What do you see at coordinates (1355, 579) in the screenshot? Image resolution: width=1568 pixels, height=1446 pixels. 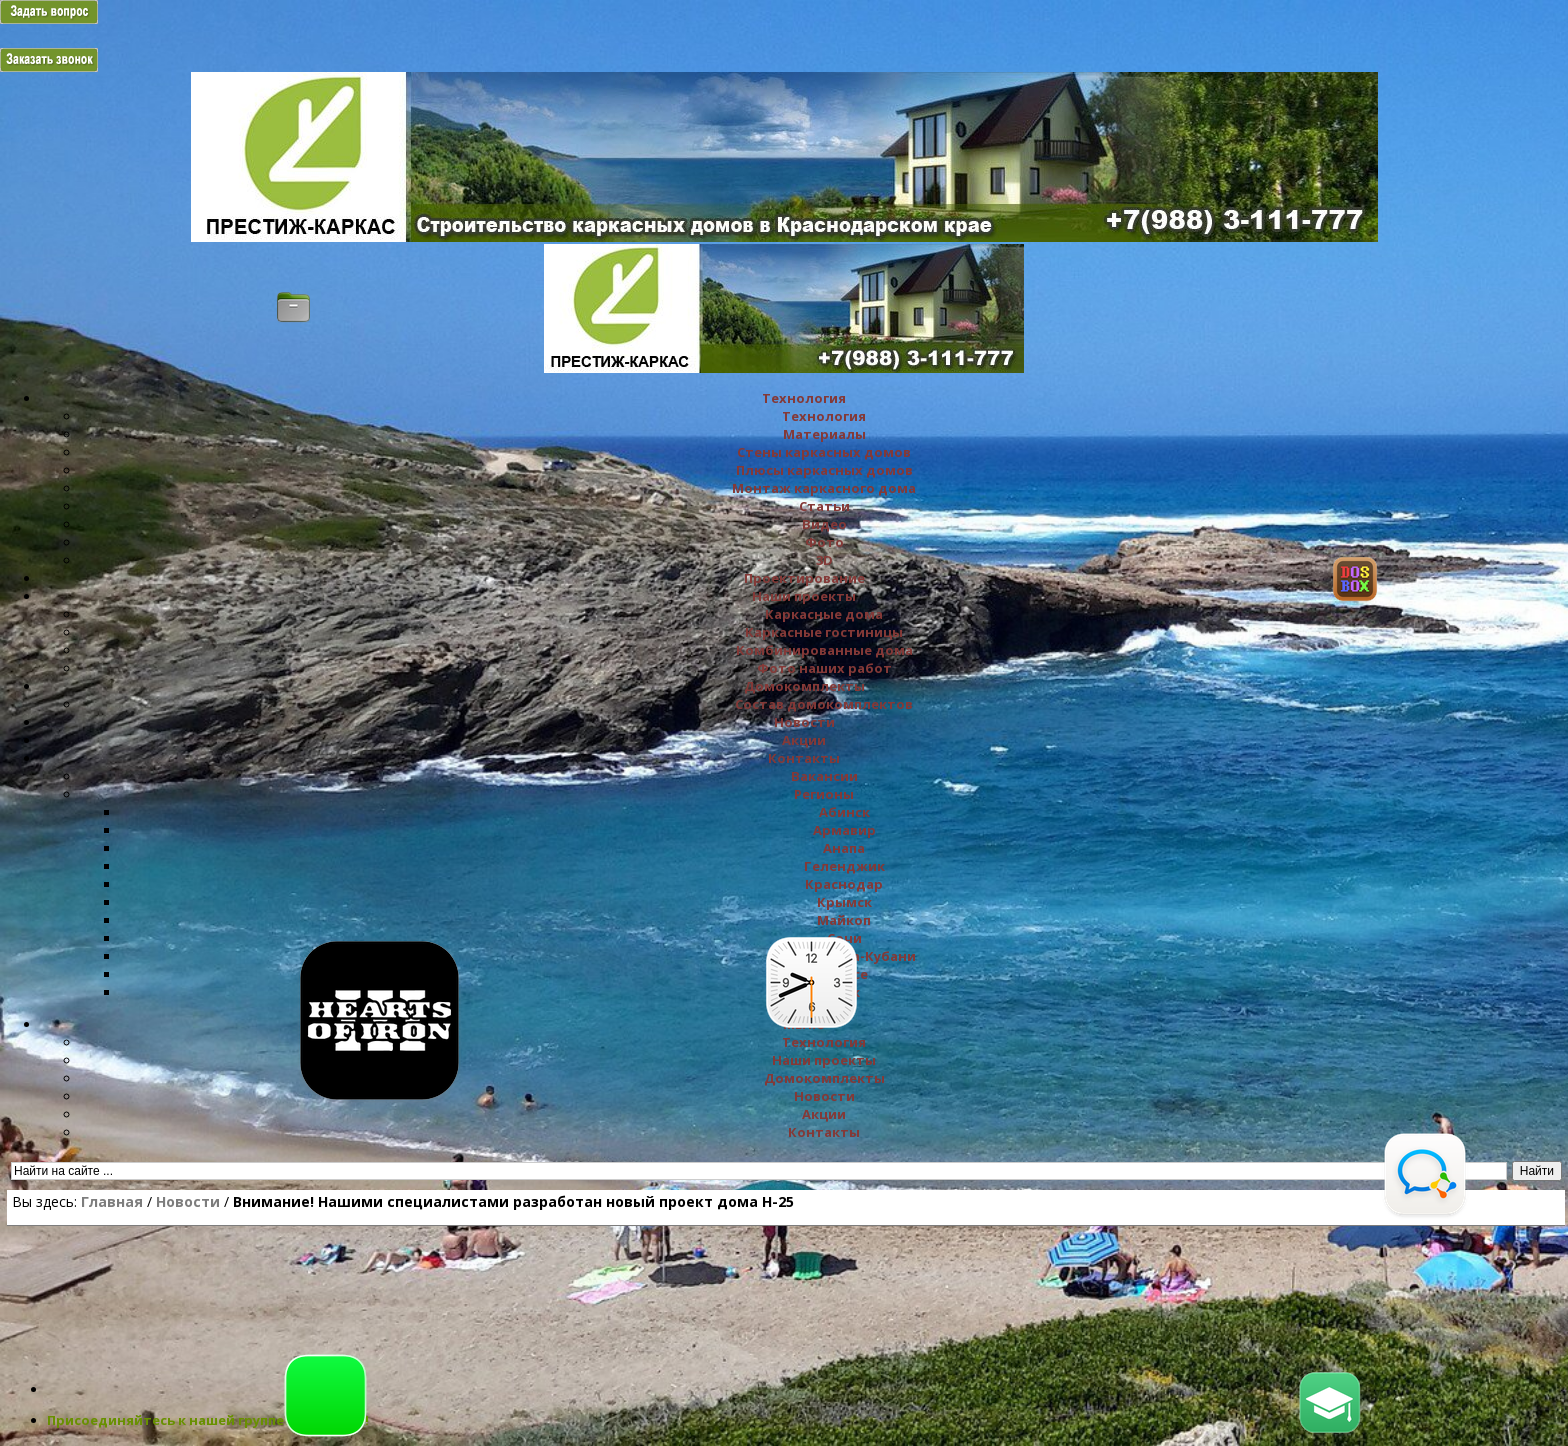 I see `launch dosbox-x emulator` at bounding box center [1355, 579].